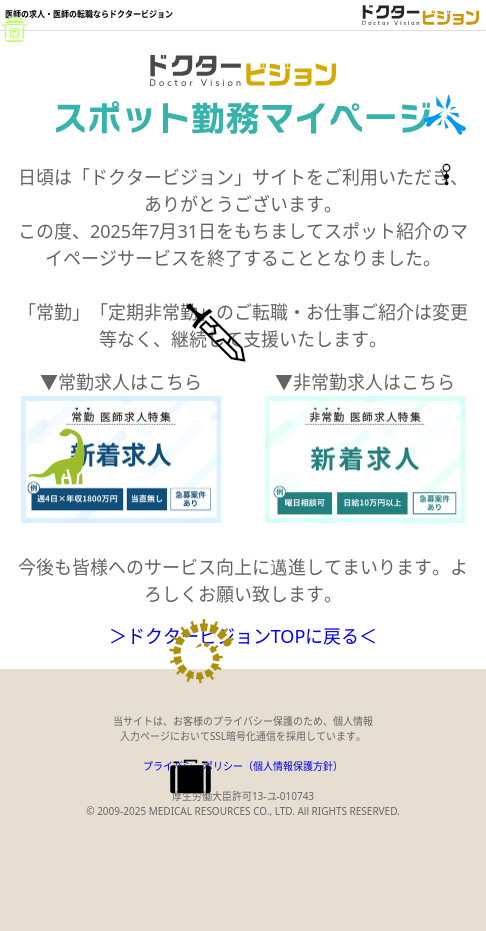  Describe the element at coordinates (446, 174) in the screenshot. I see `indicates a nodular or clustered data structure` at that location.